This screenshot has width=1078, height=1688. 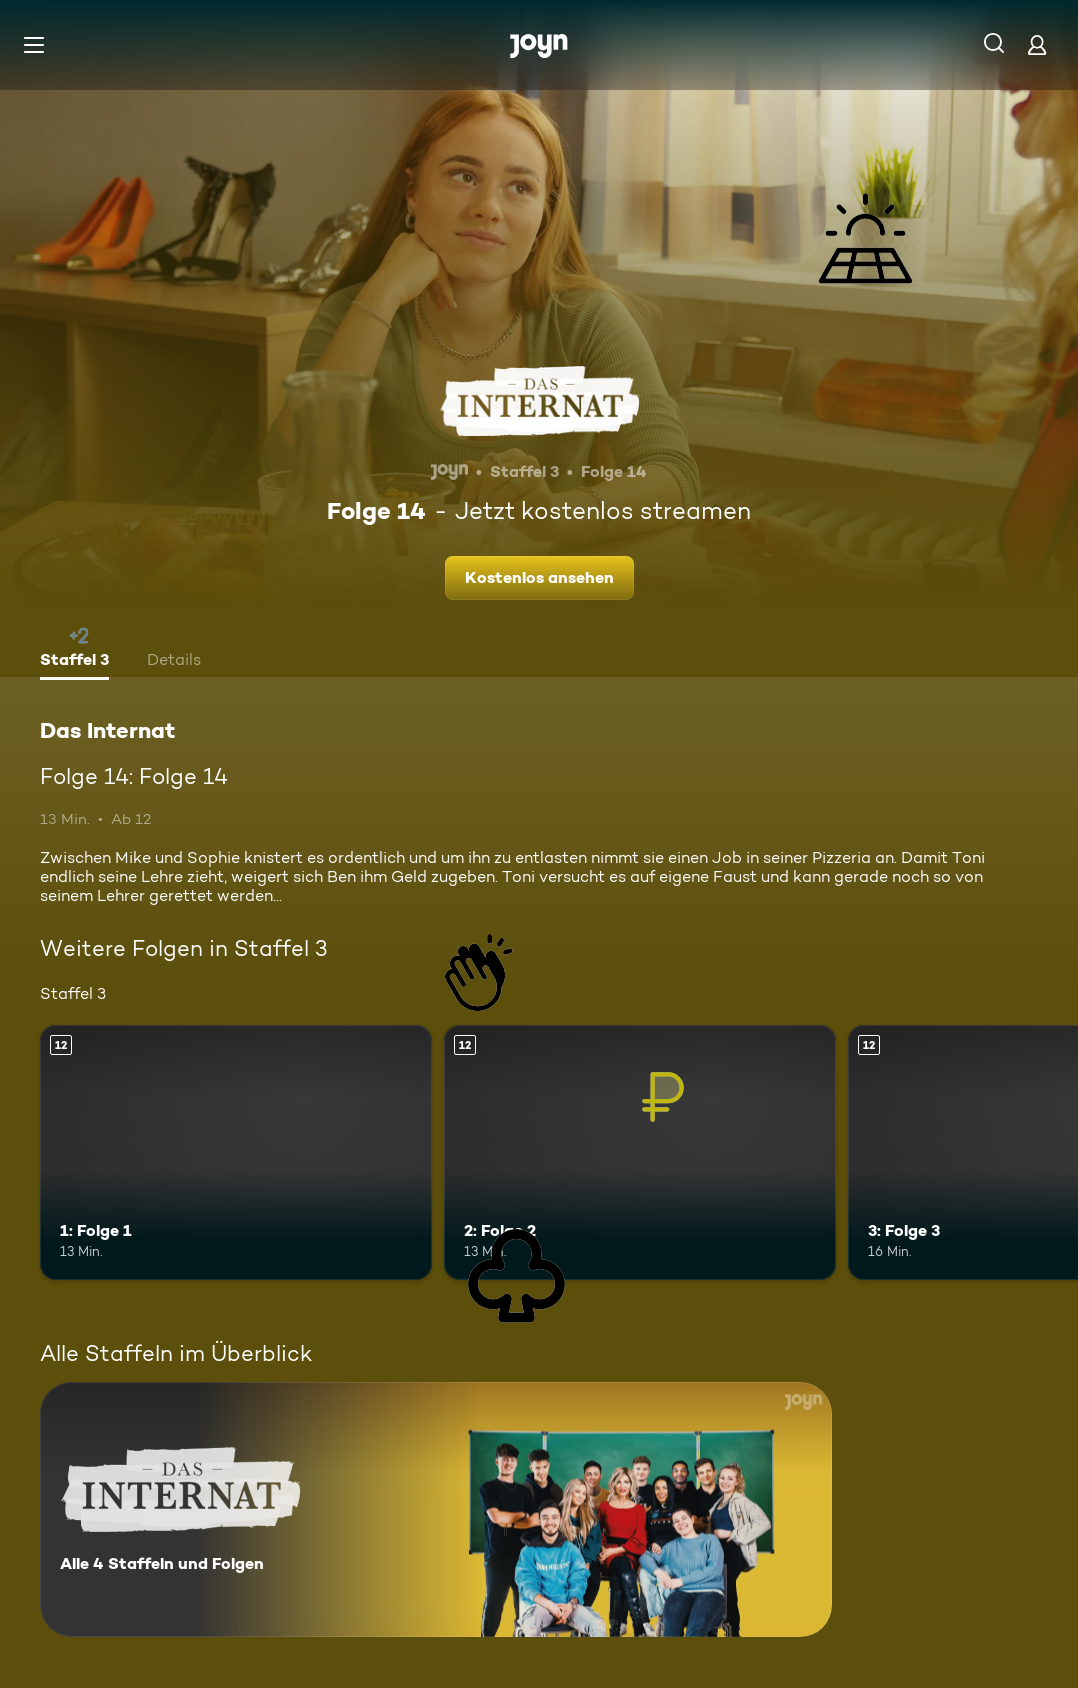 What do you see at coordinates (477, 972) in the screenshot?
I see `applaud or react positively to content` at bounding box center [477, 972].